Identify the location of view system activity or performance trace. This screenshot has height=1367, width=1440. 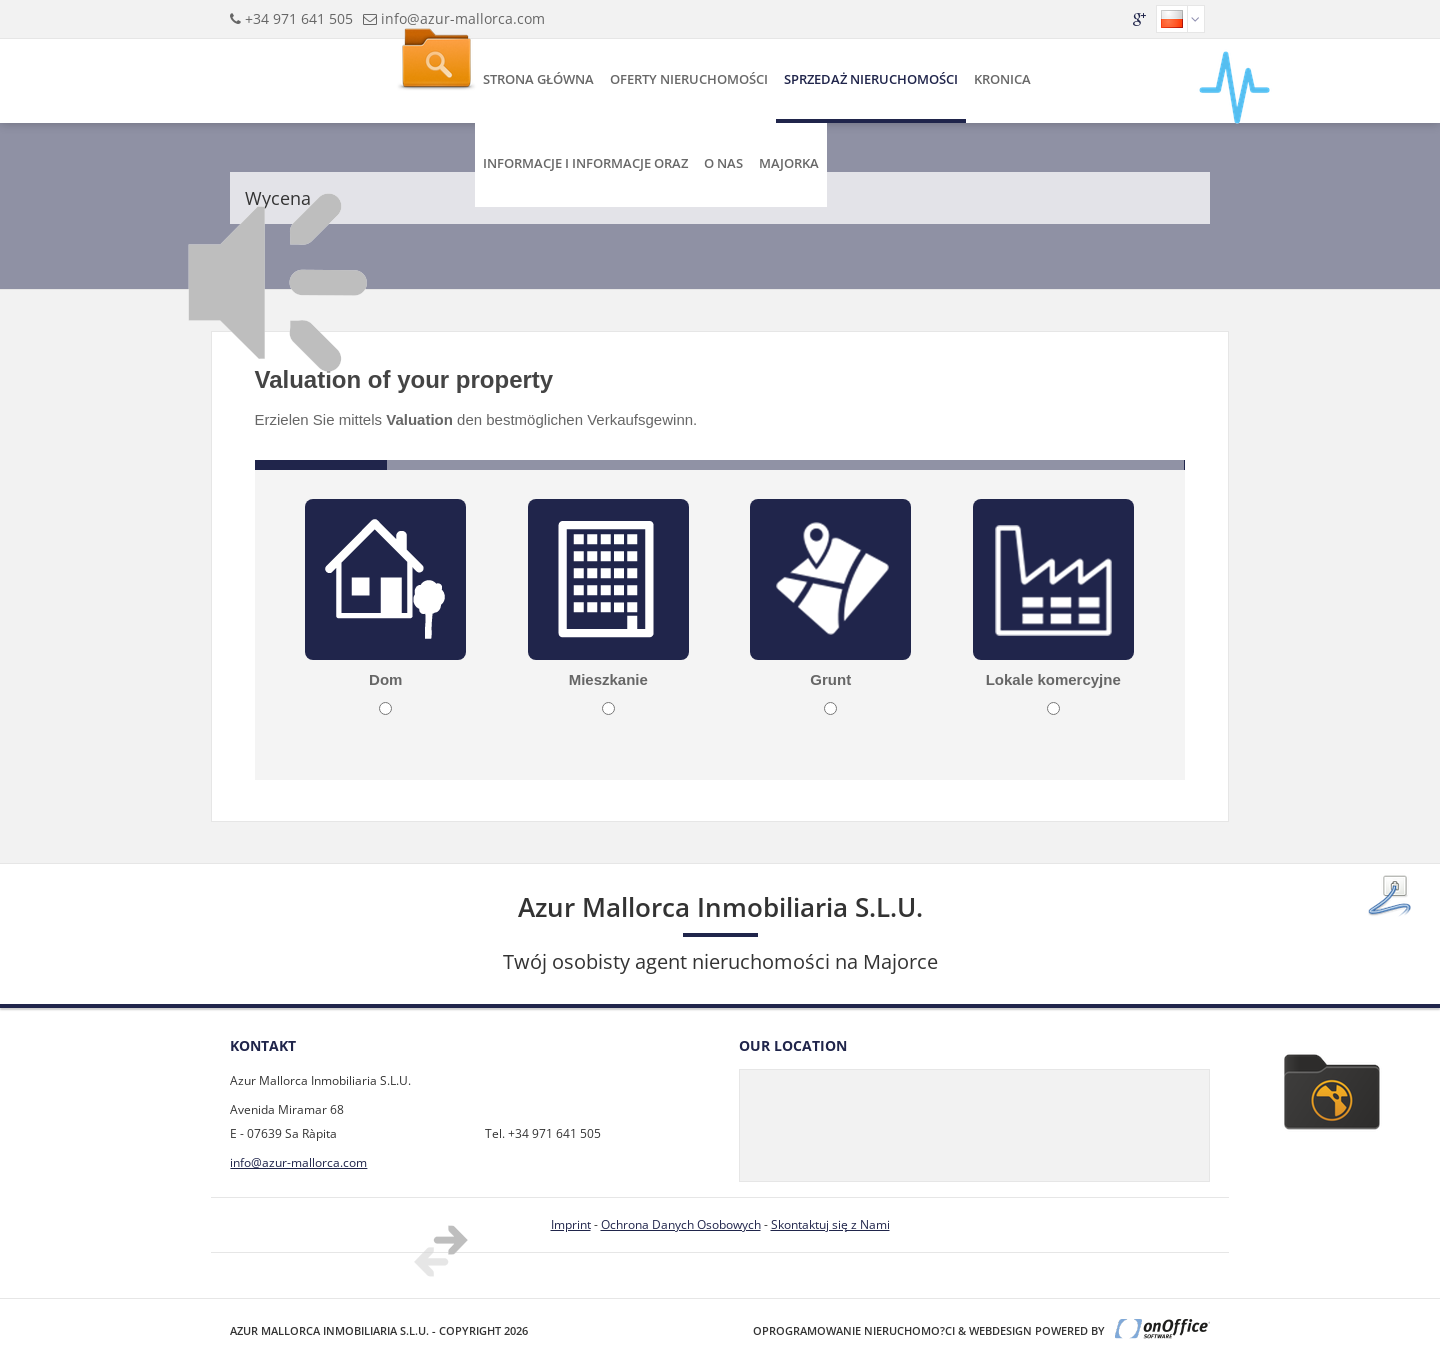
(1235, 86).